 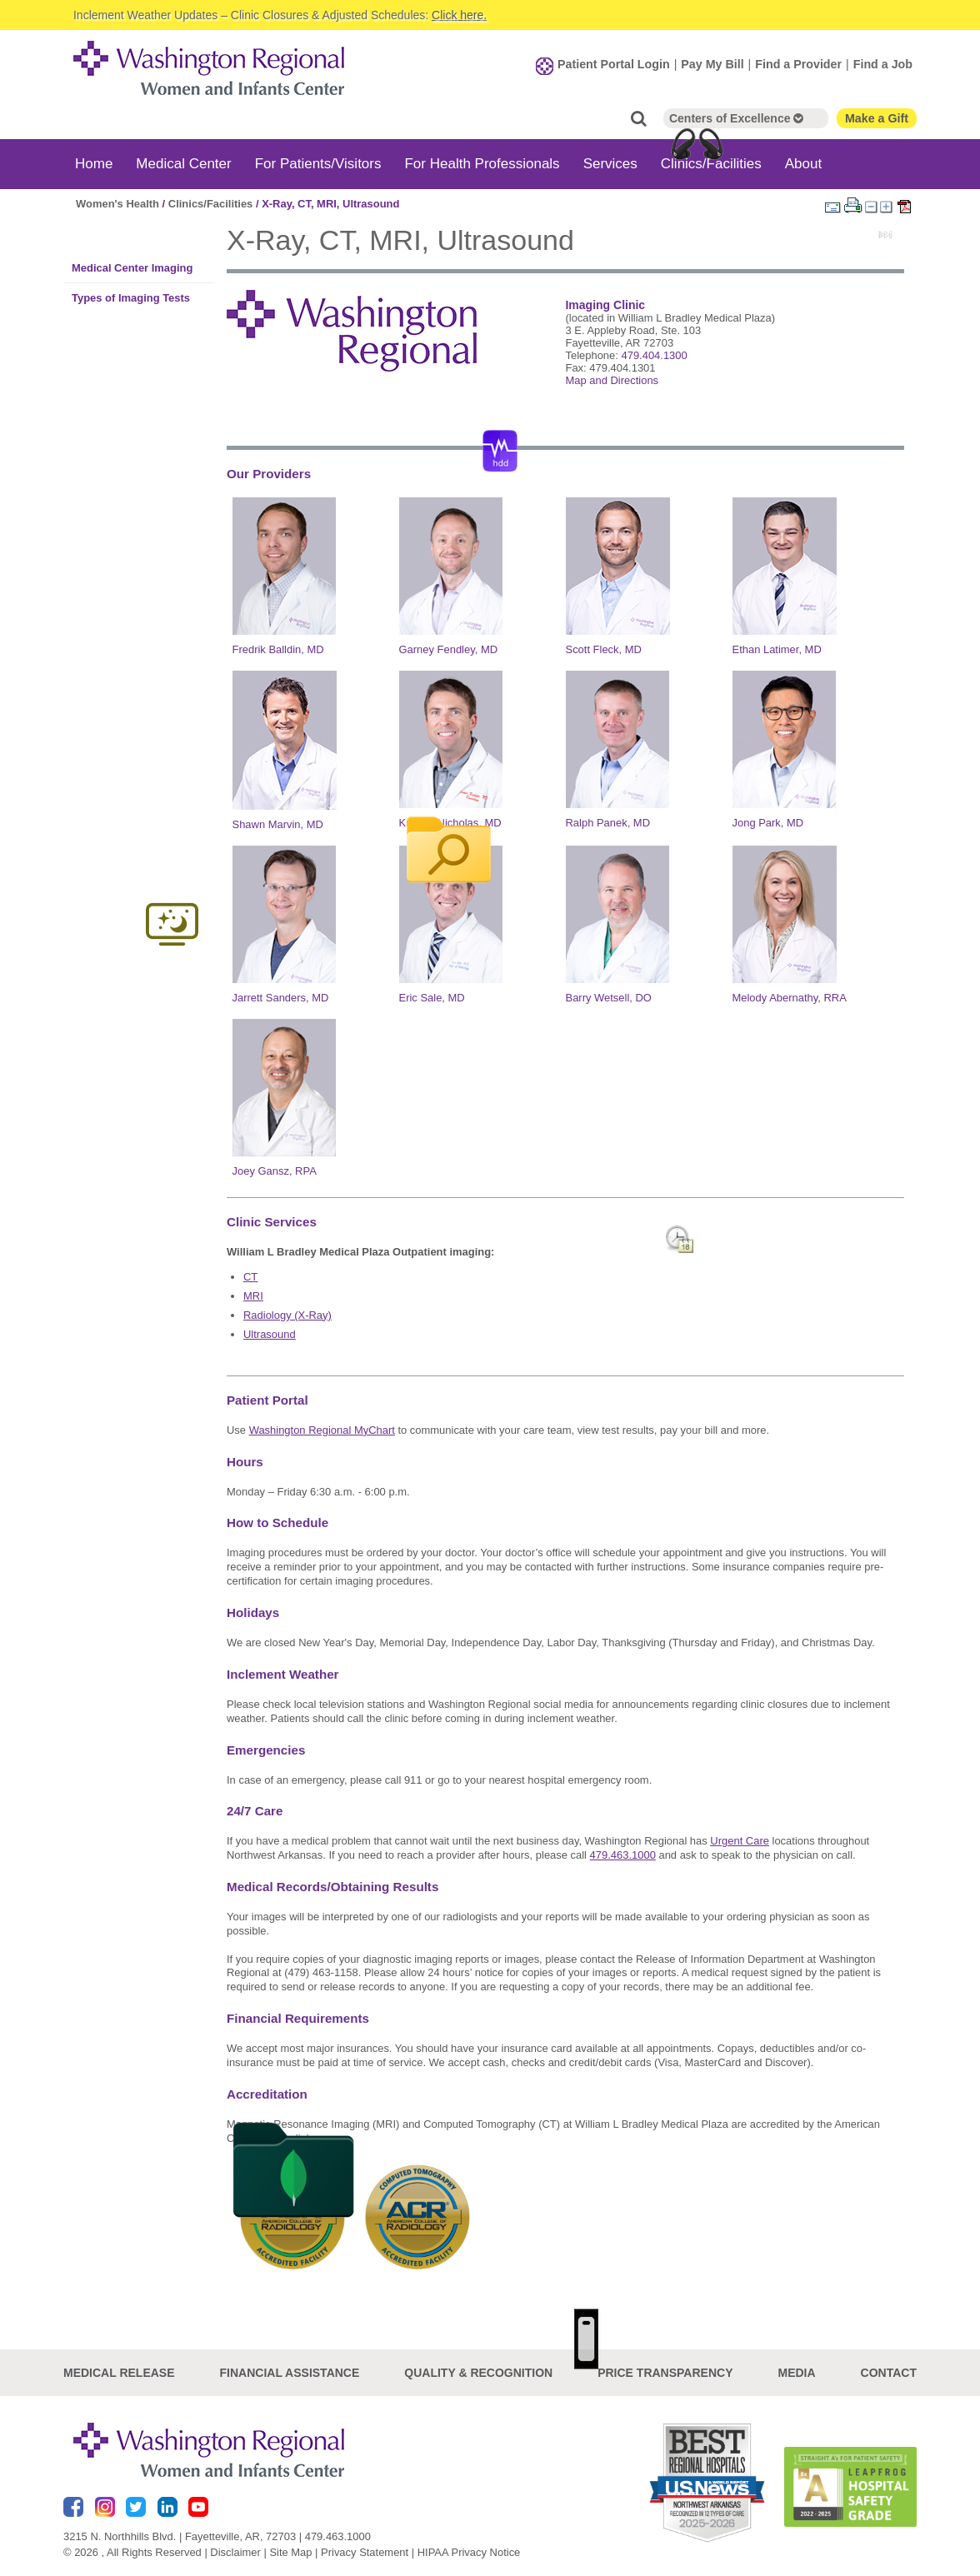 I want to click on skip to next track in media player, so click(x=885, y=234).